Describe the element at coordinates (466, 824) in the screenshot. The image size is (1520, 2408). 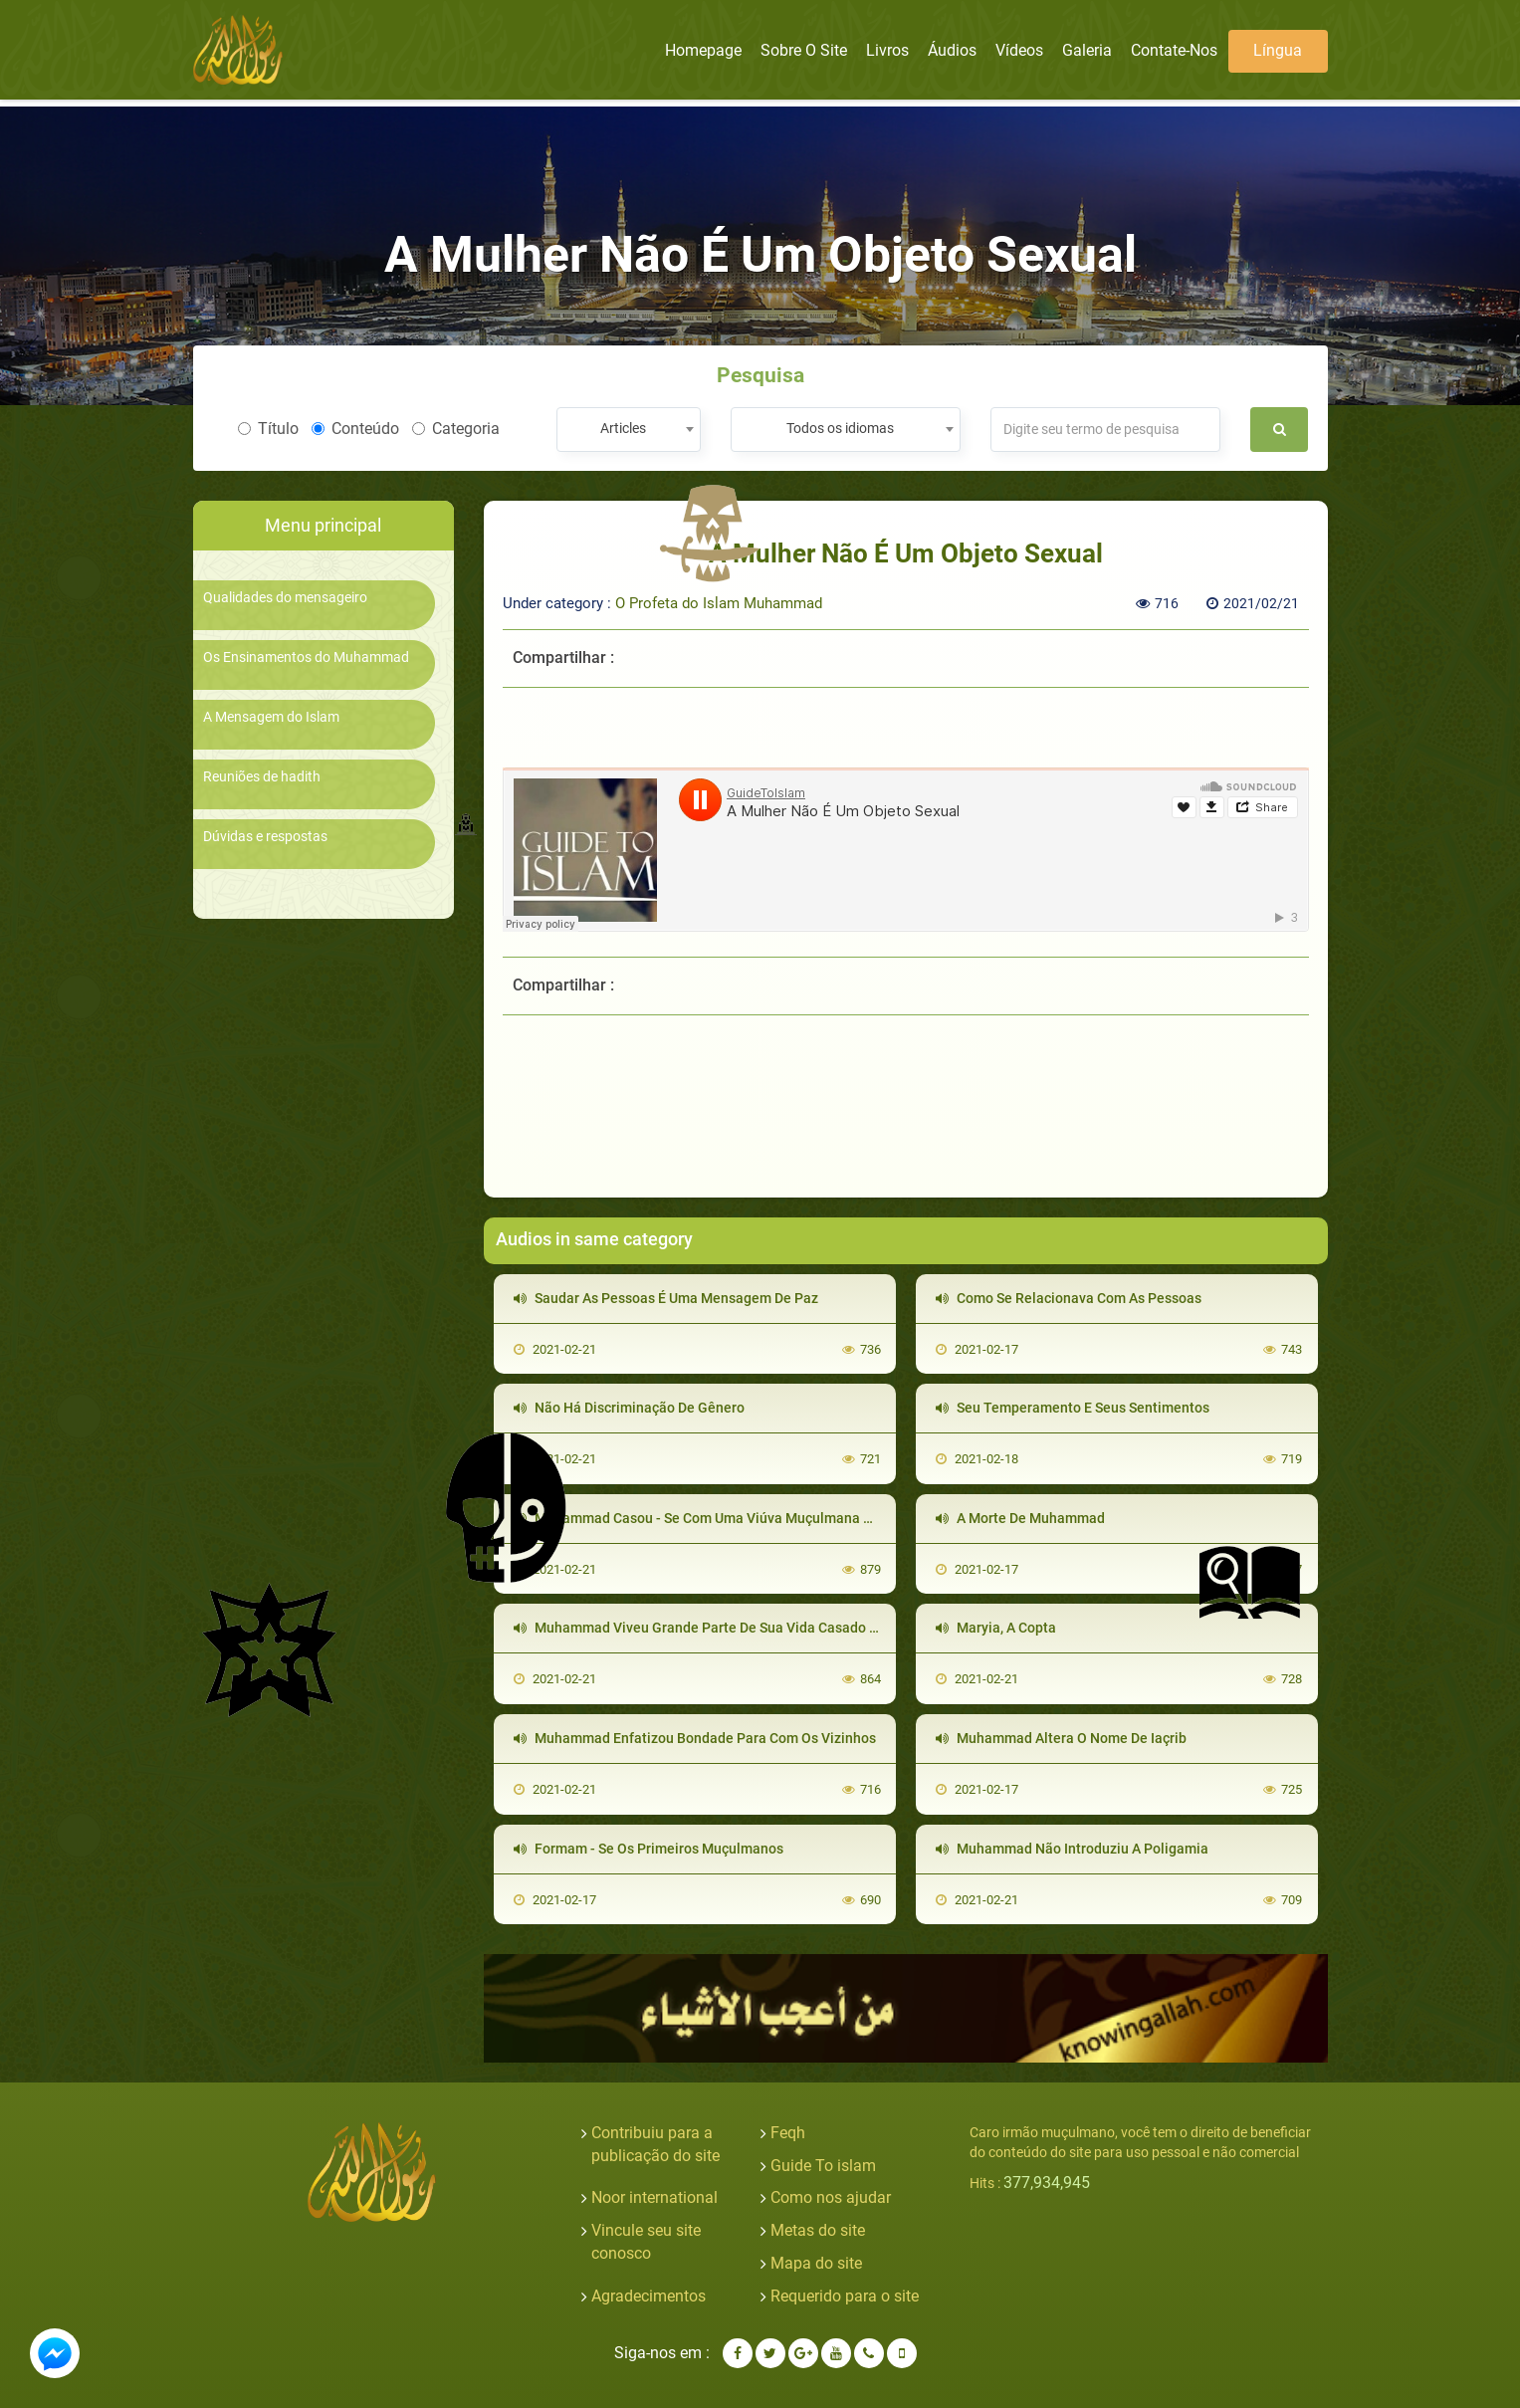
I see `access kingdom or empire management` at that location.